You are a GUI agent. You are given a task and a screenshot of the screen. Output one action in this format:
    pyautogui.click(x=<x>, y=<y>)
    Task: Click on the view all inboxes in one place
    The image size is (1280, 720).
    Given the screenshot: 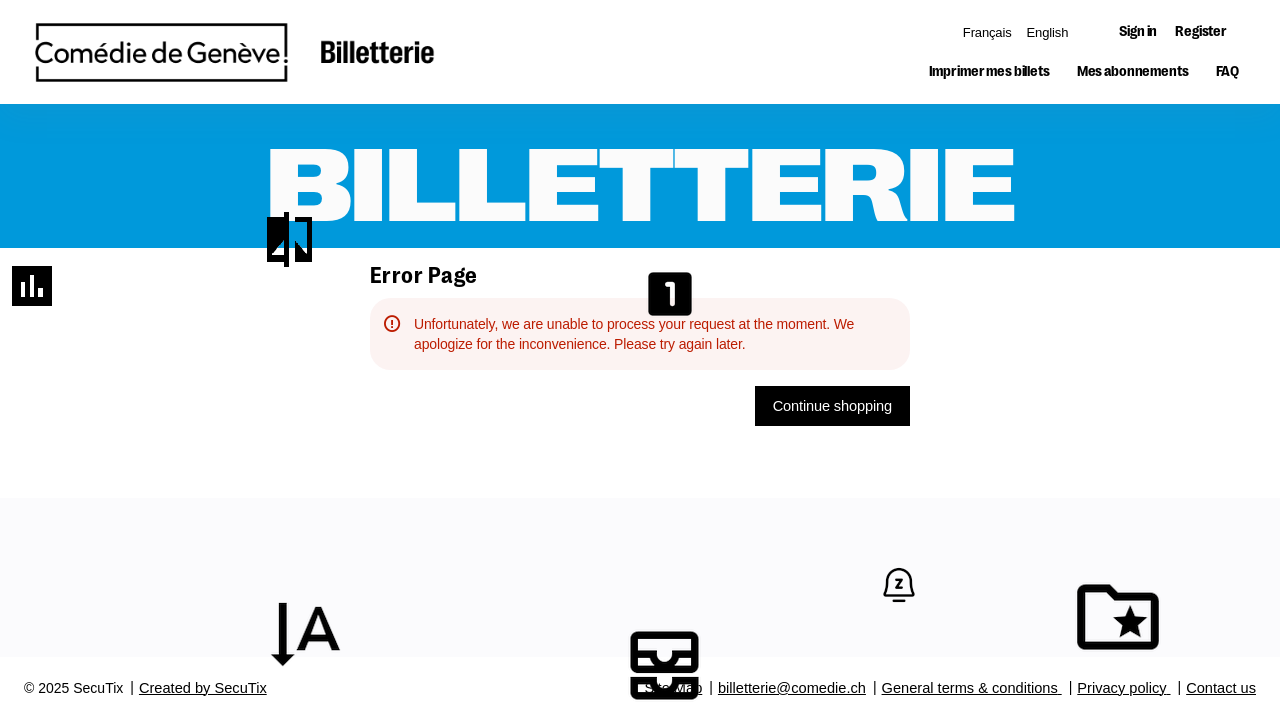 What is the action you would take?
    pyautogui.click(x=664, y=665)
    